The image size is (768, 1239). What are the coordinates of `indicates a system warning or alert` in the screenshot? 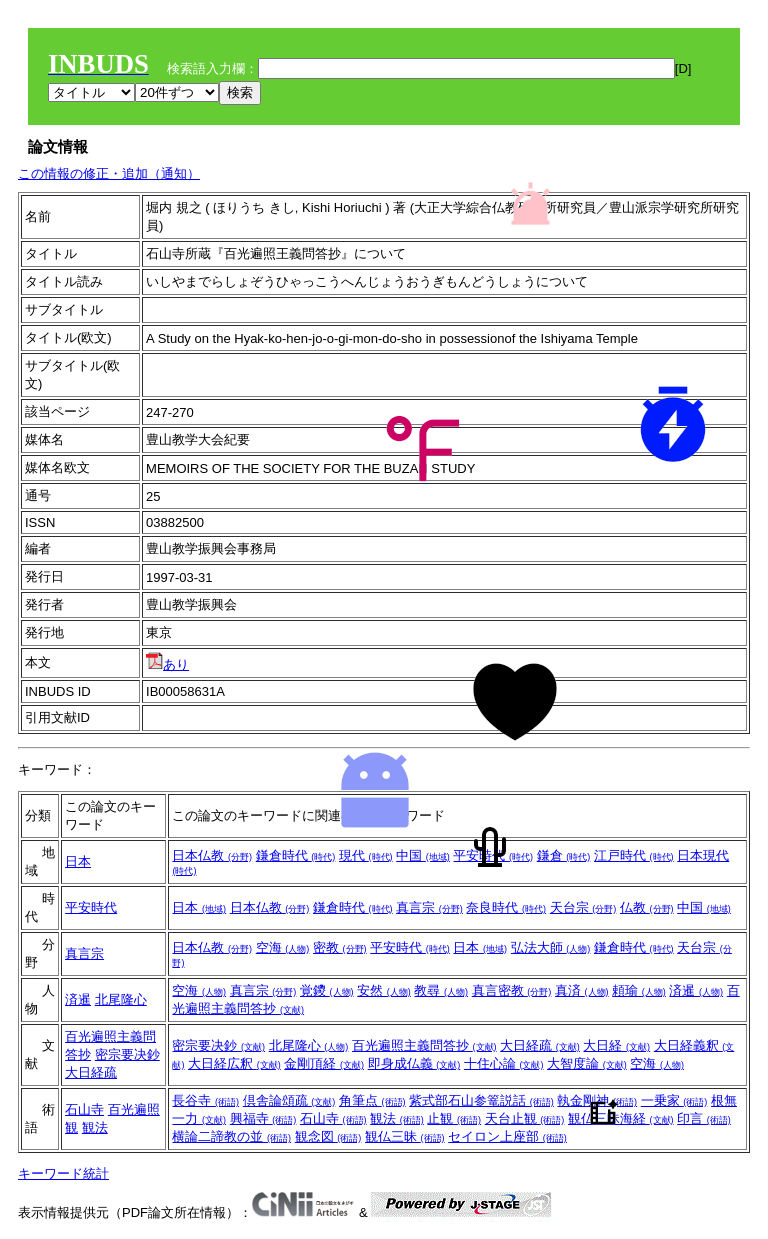 It's located at (530, 203).